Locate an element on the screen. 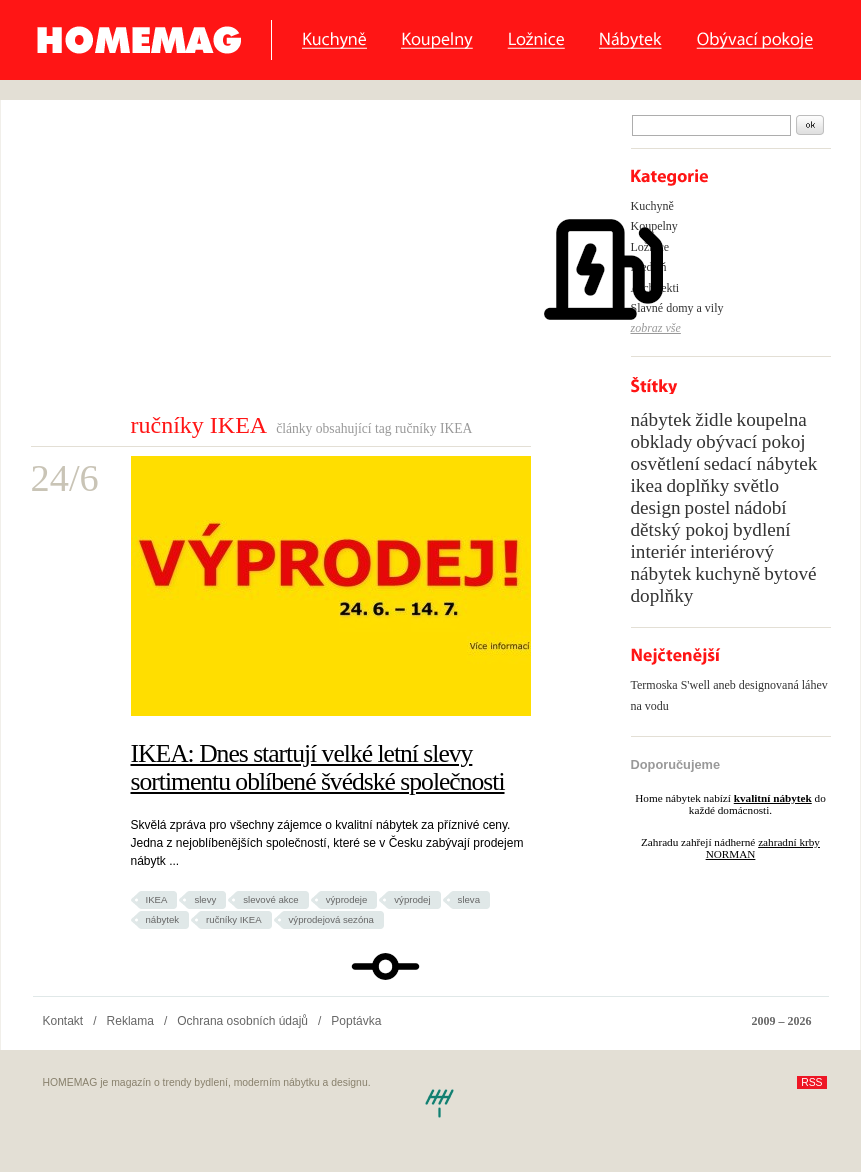  view commit history on current branch is located at coordinates (385, 966).